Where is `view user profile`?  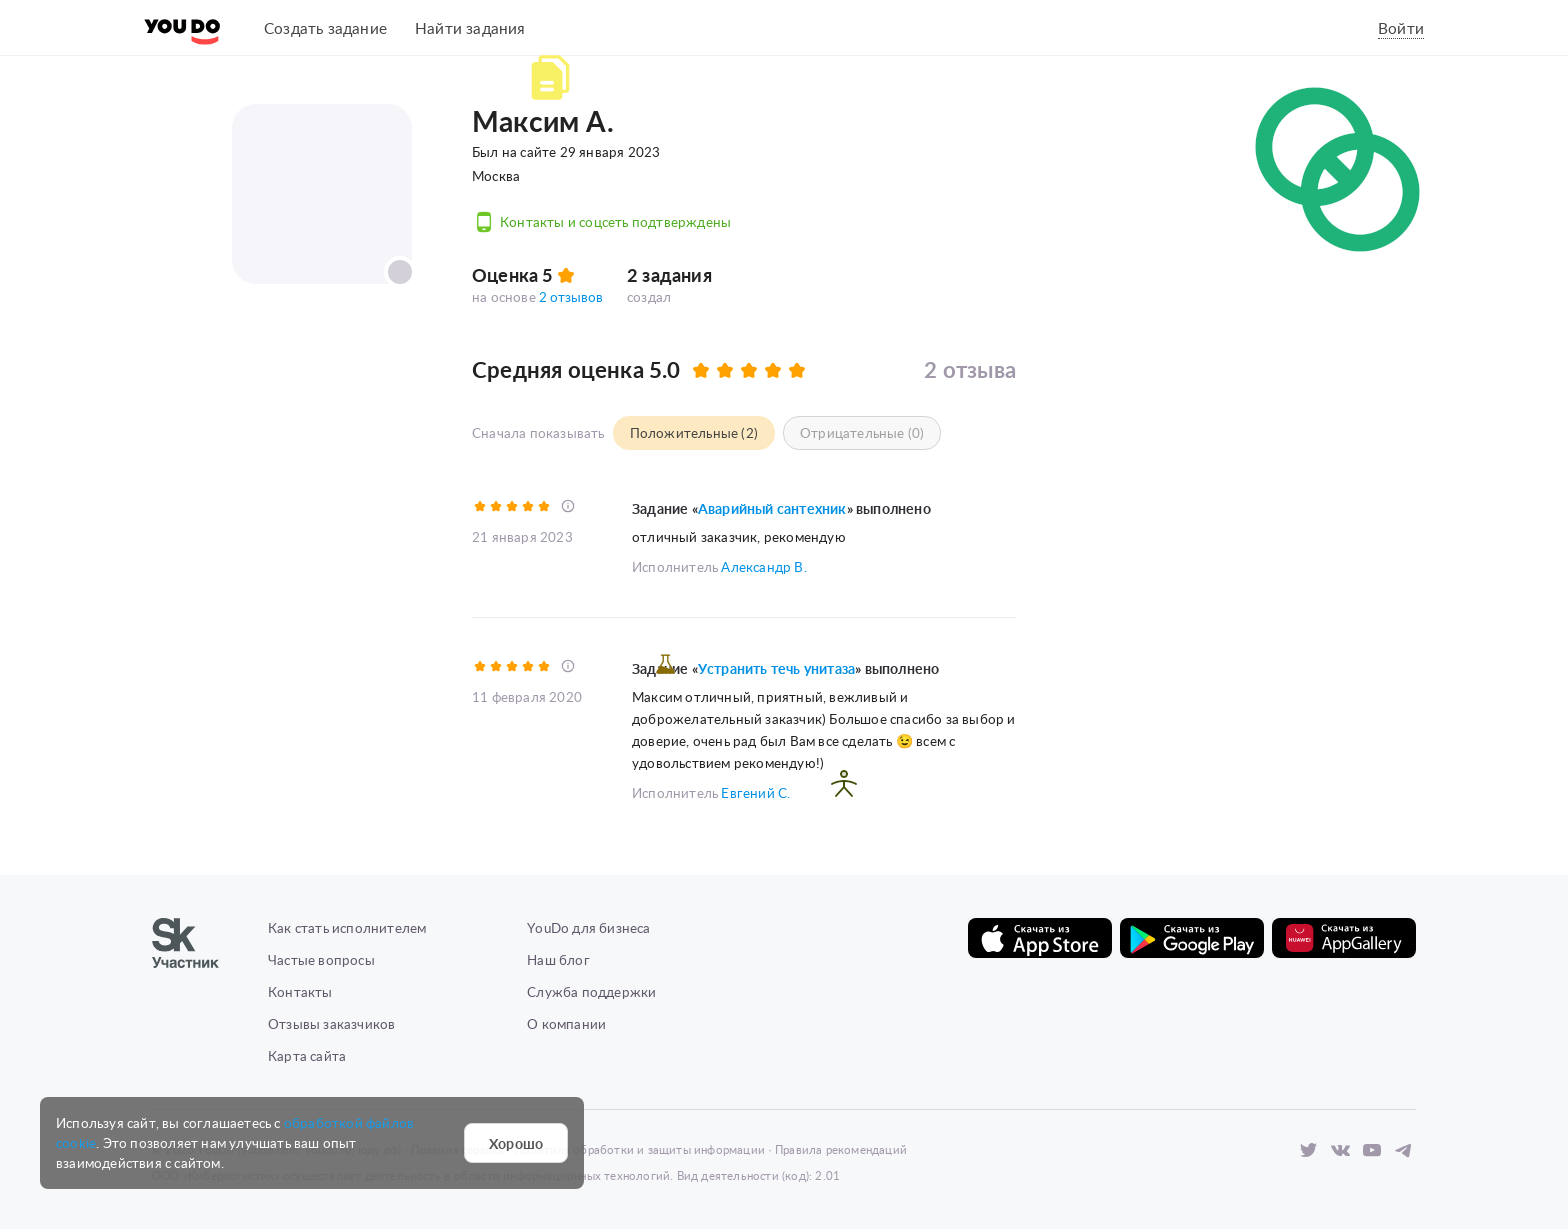 view user profile is located at coordinates (844, 784).